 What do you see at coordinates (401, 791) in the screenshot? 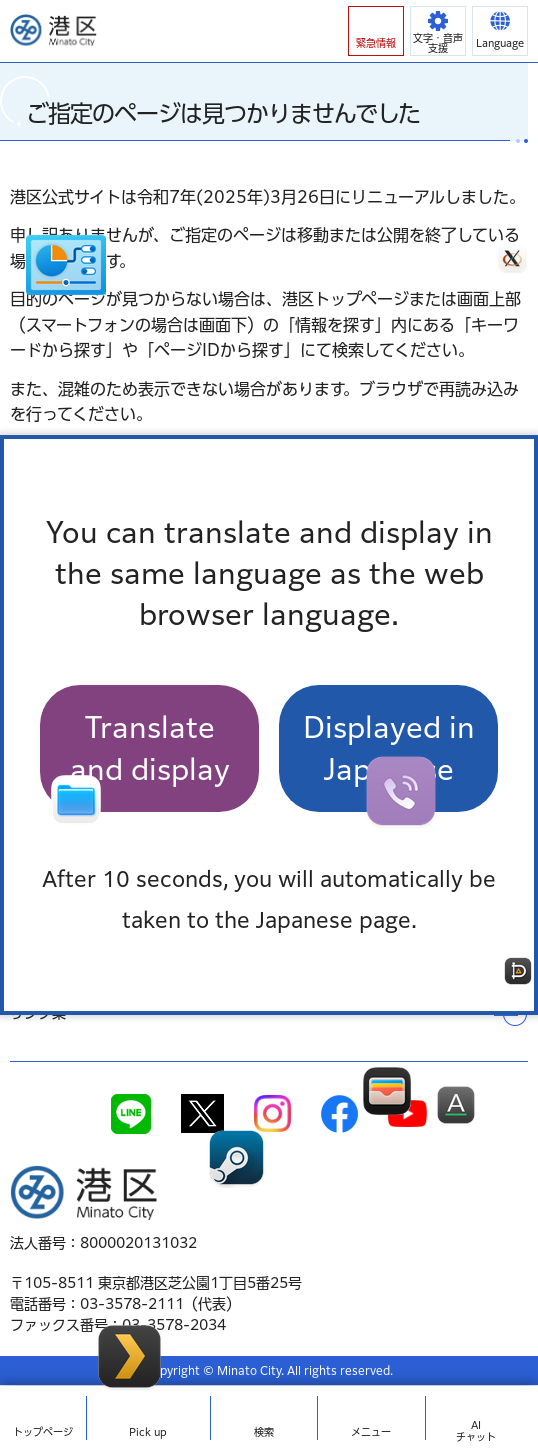
I see `open viber messaging app` at bounding box center [401, 791].